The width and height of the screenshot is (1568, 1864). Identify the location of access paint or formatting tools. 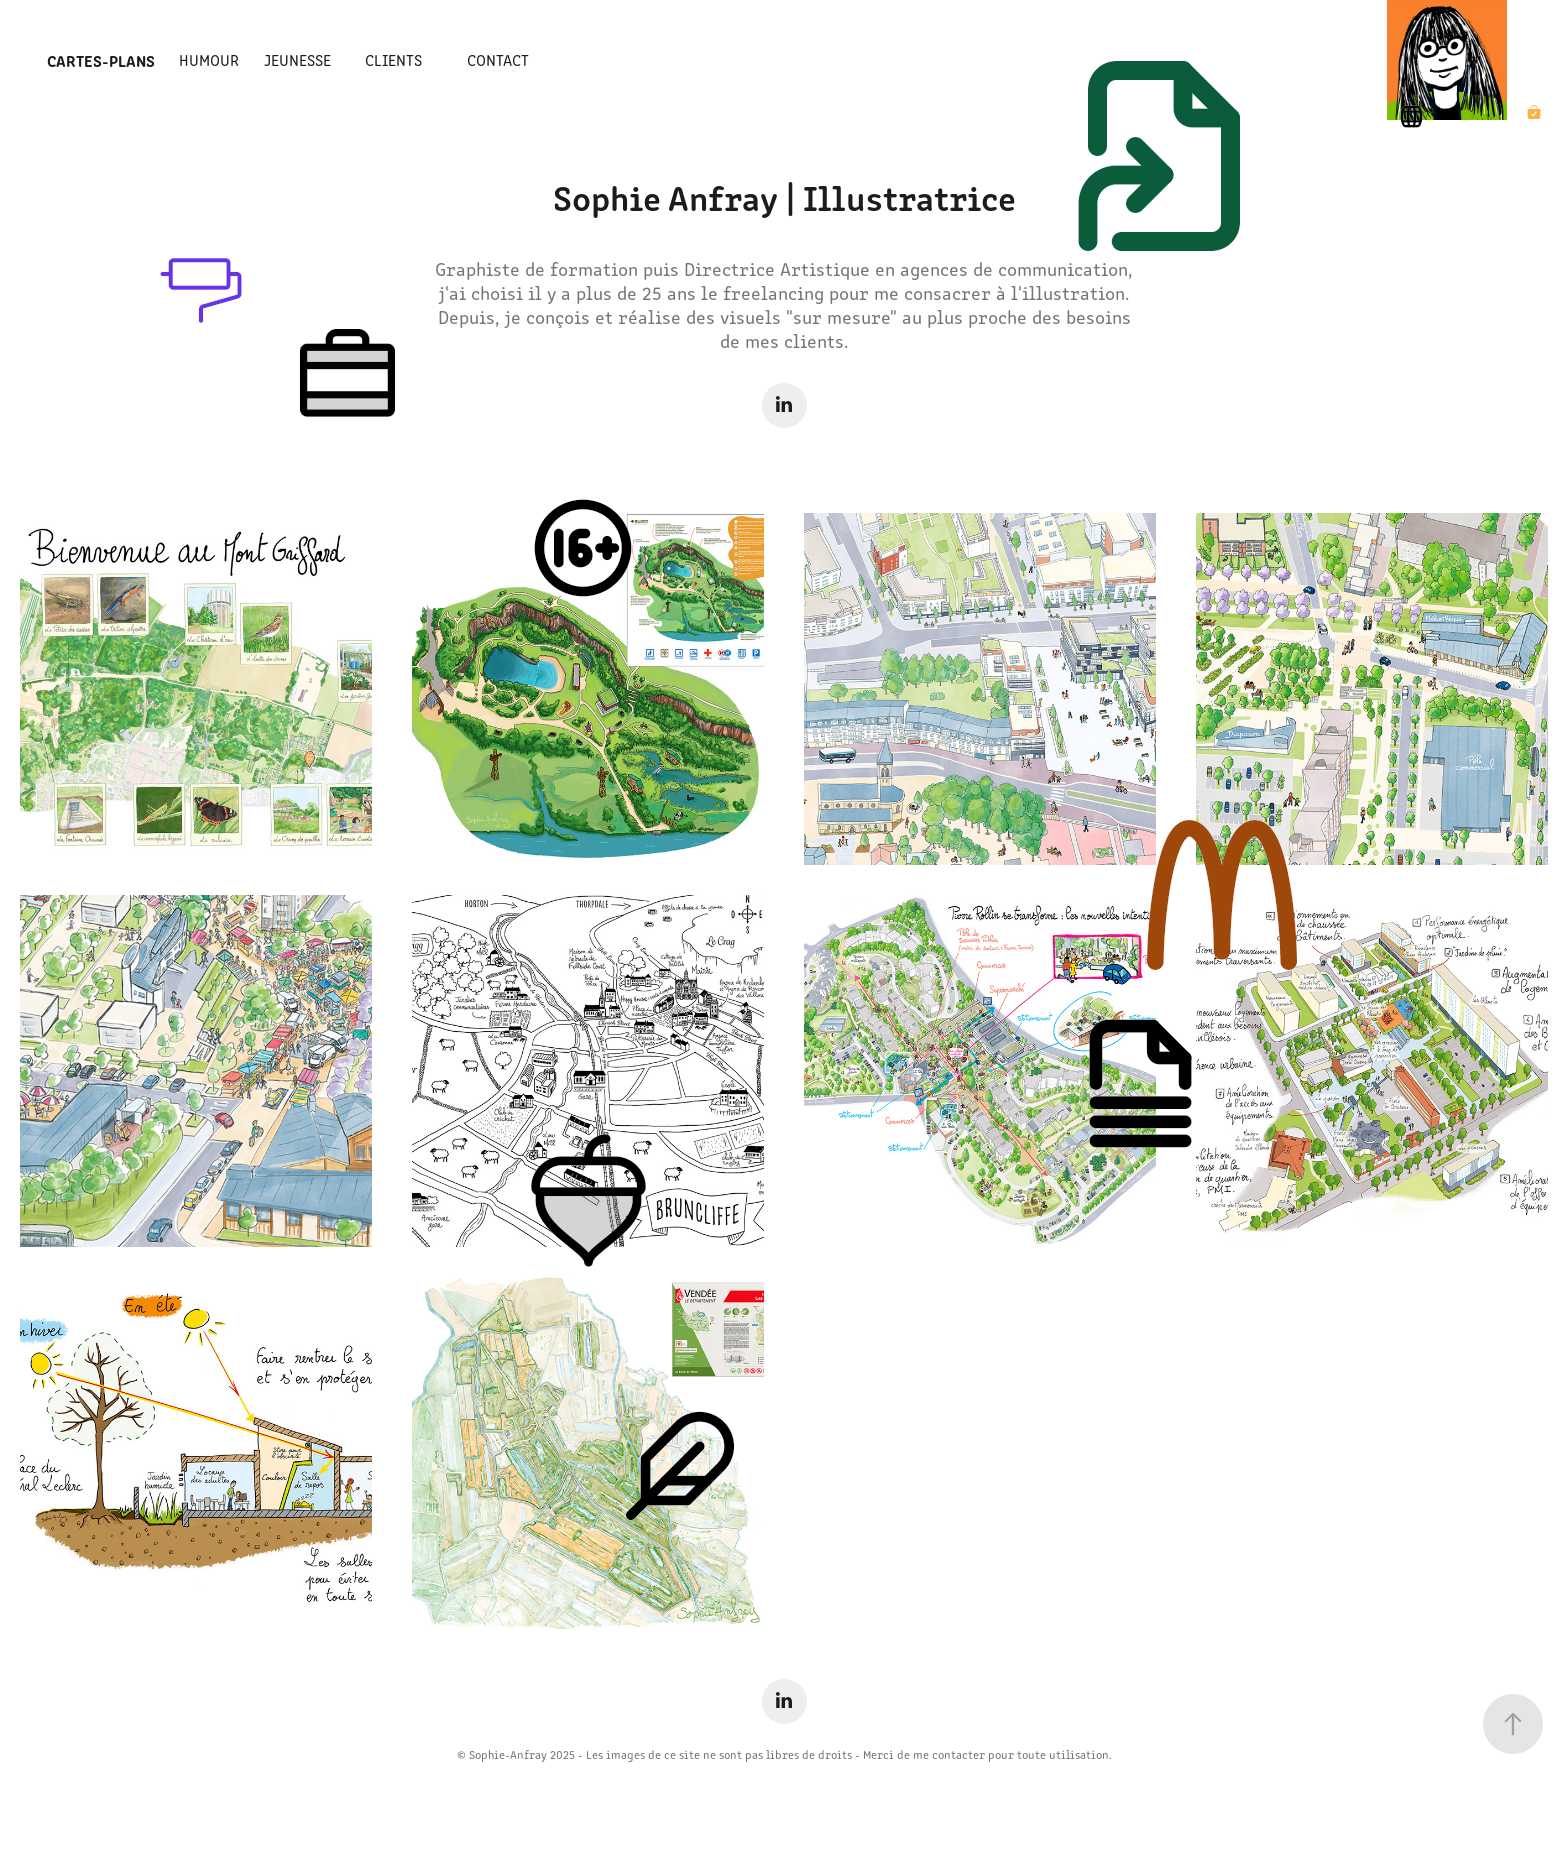
(201, 285).